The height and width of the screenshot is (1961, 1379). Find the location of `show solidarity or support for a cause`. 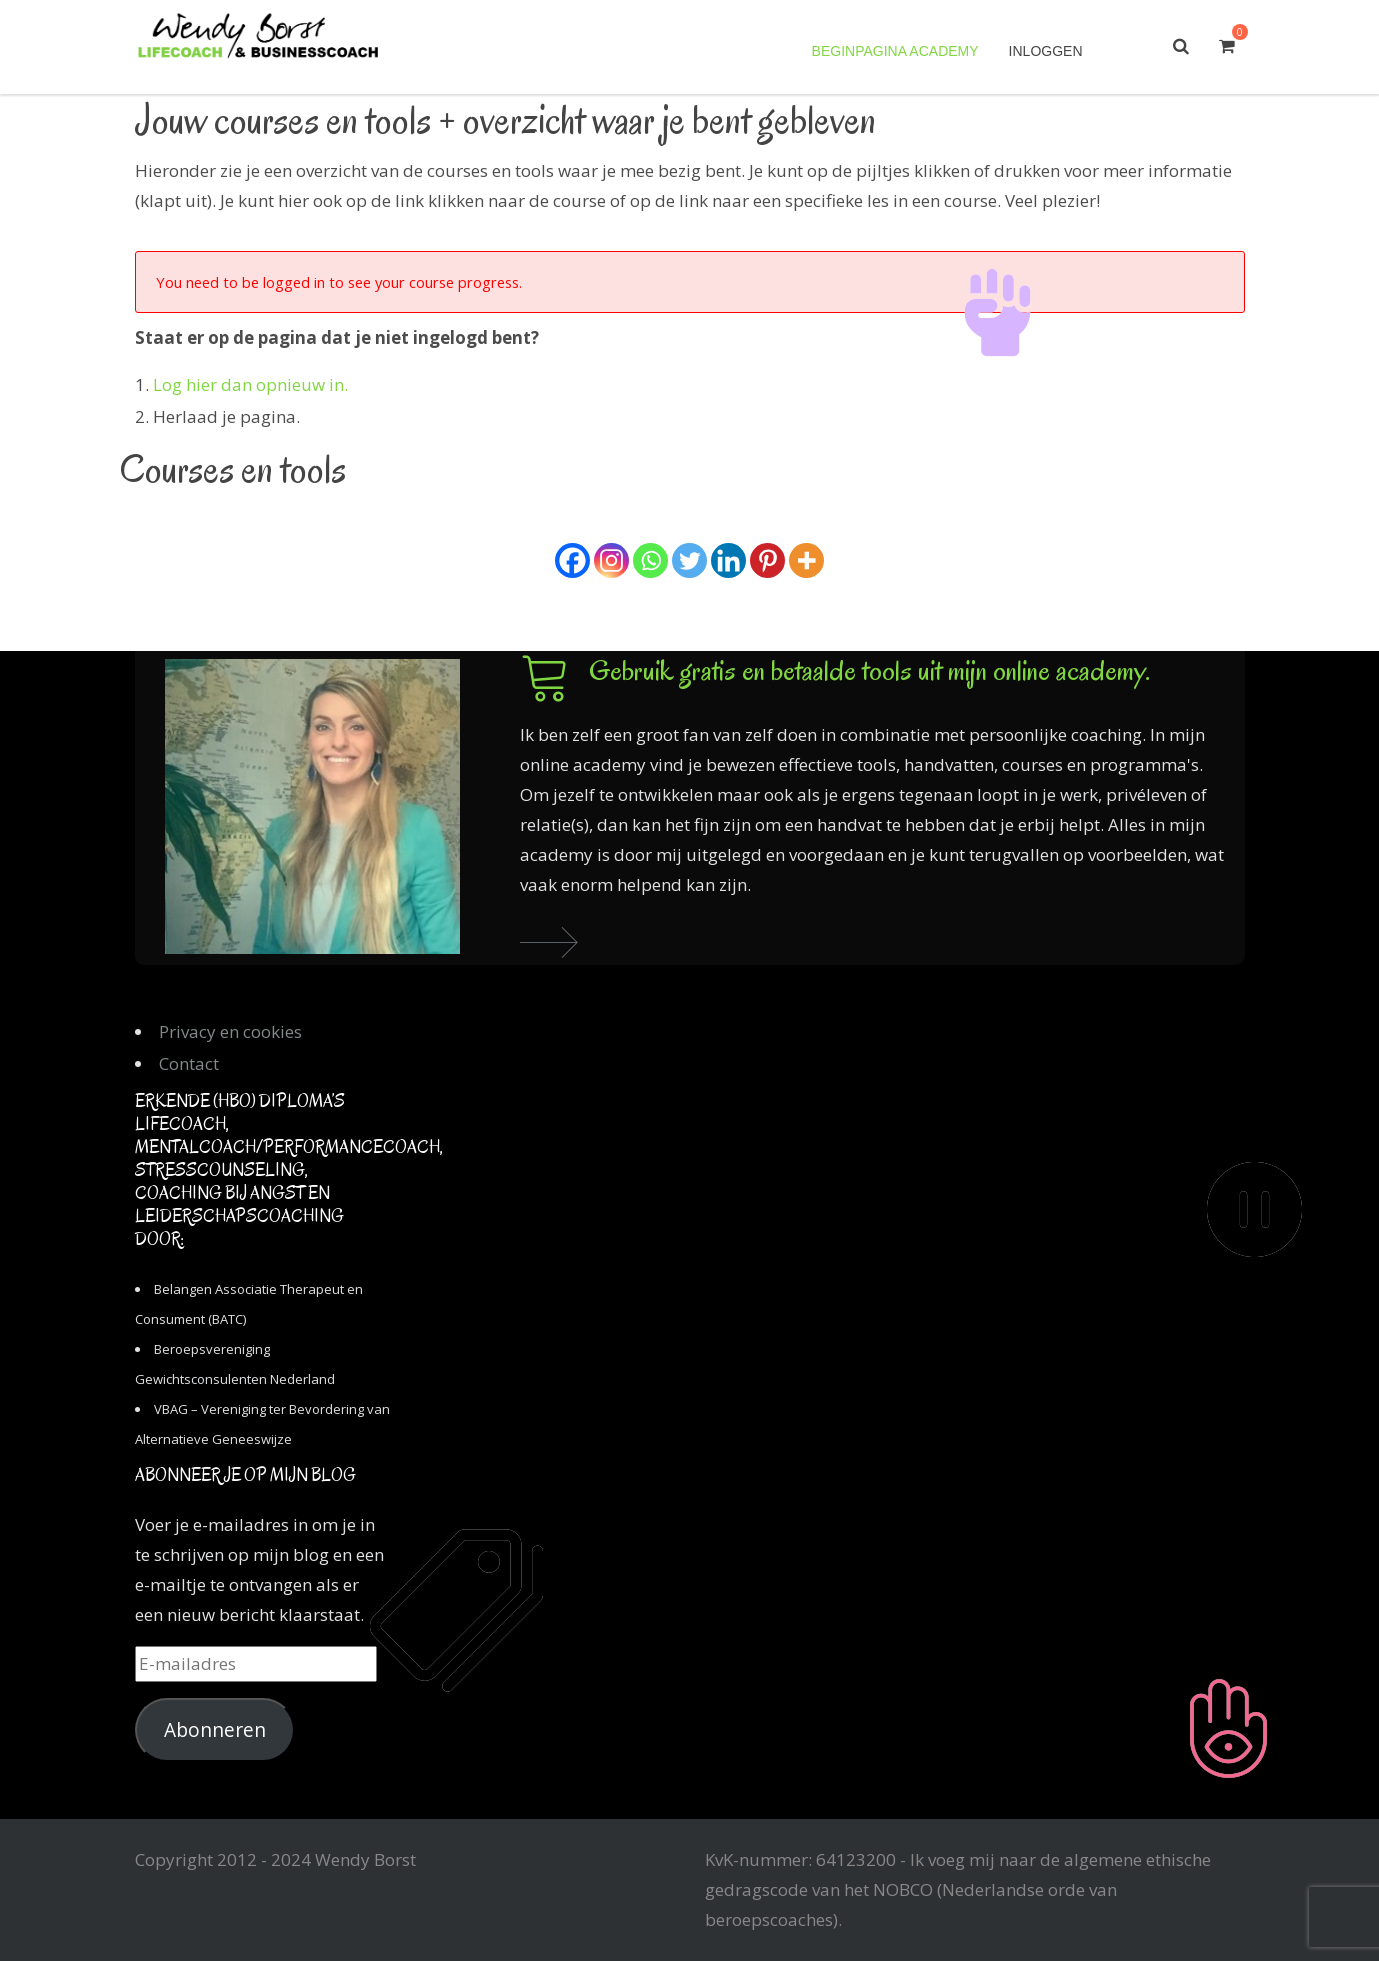

show solidarity or support for a cause is located at coordinates (997, 312).